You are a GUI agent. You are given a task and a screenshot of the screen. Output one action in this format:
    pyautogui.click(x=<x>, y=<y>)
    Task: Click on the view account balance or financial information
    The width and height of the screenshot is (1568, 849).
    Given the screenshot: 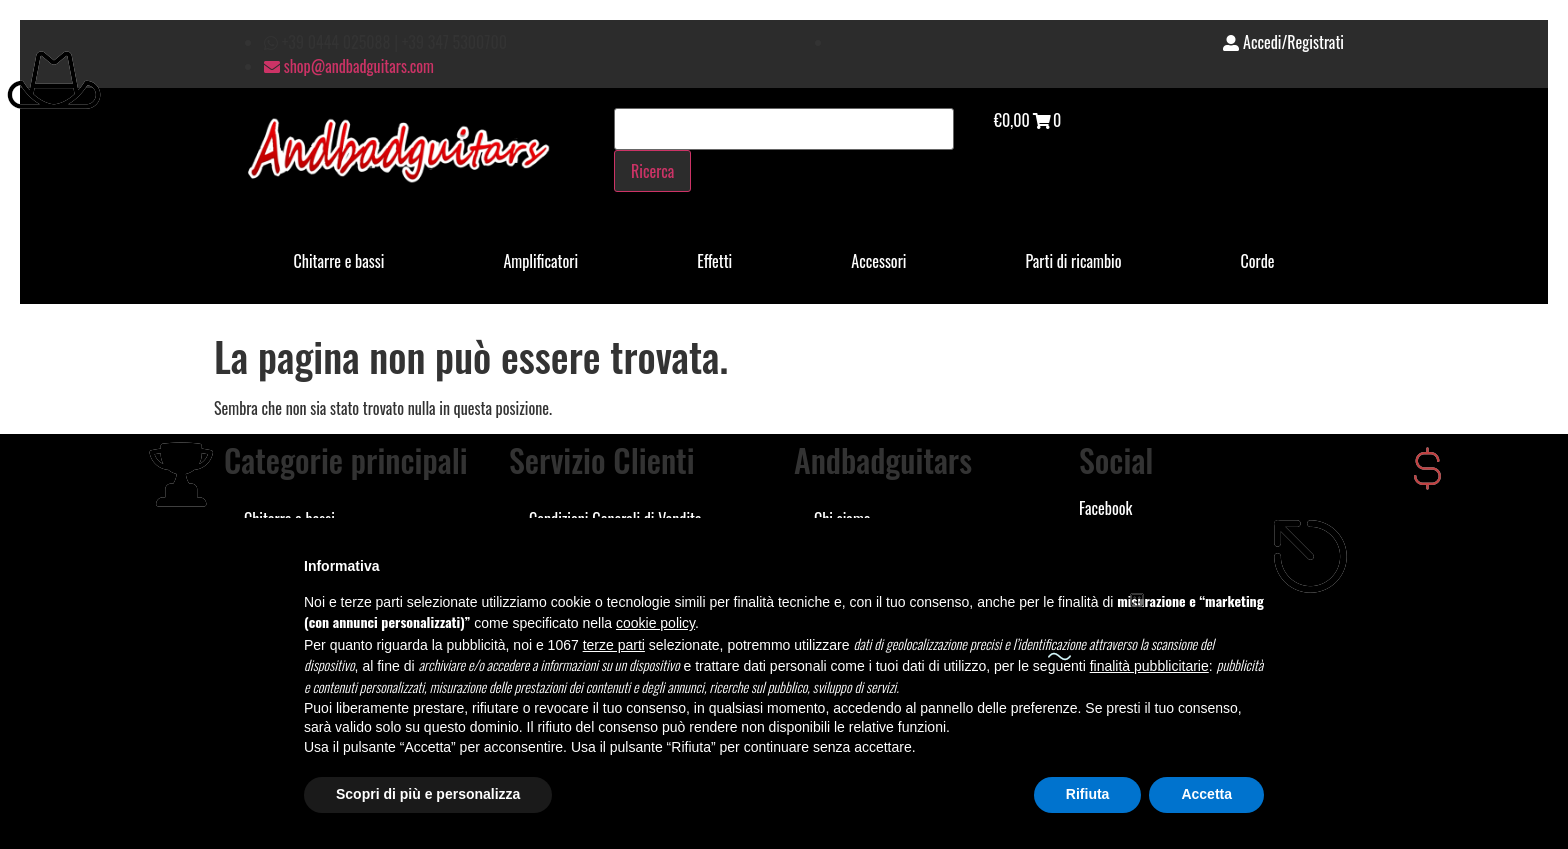 What is the action you would take?
    pyautogui.click(x=1427, y=468)
    